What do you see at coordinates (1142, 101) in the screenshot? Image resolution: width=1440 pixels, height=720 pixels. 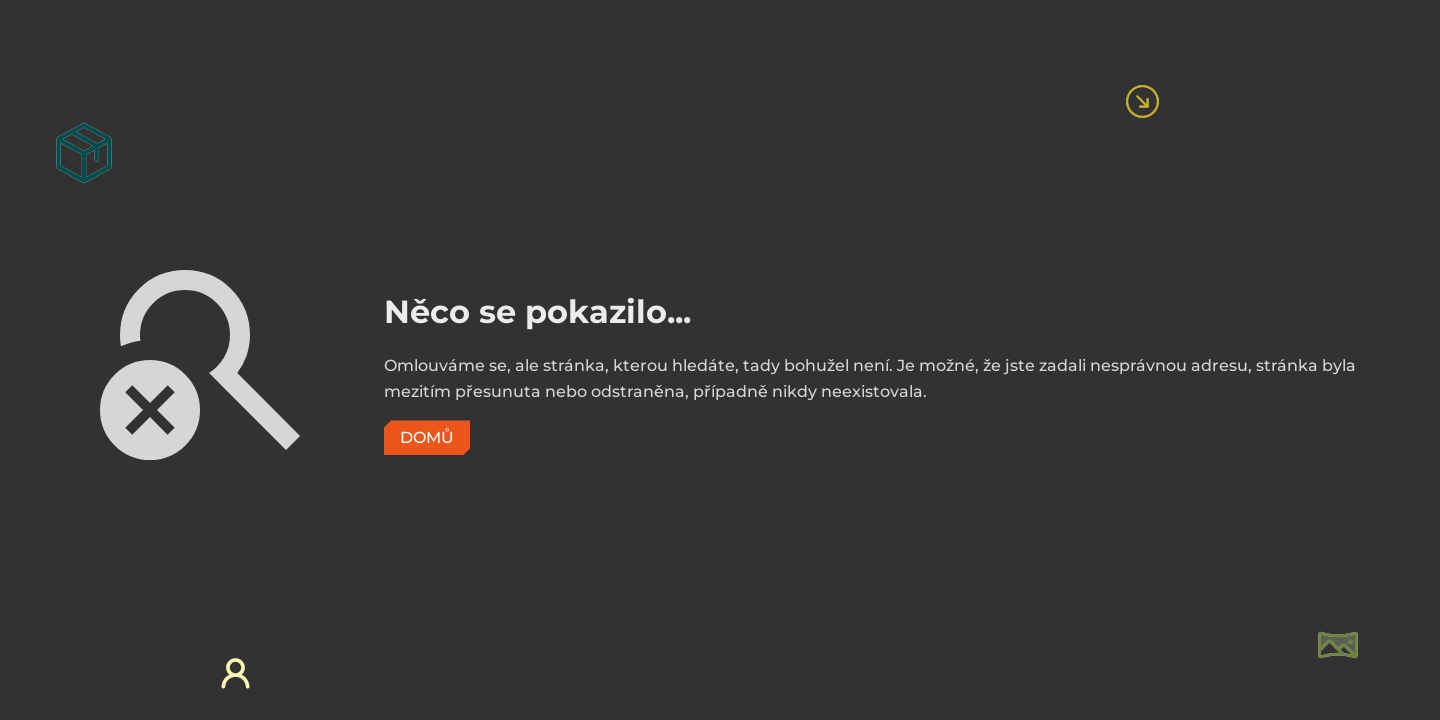 I see `navigate to the next item or section` at bounding box center [1142, 101].